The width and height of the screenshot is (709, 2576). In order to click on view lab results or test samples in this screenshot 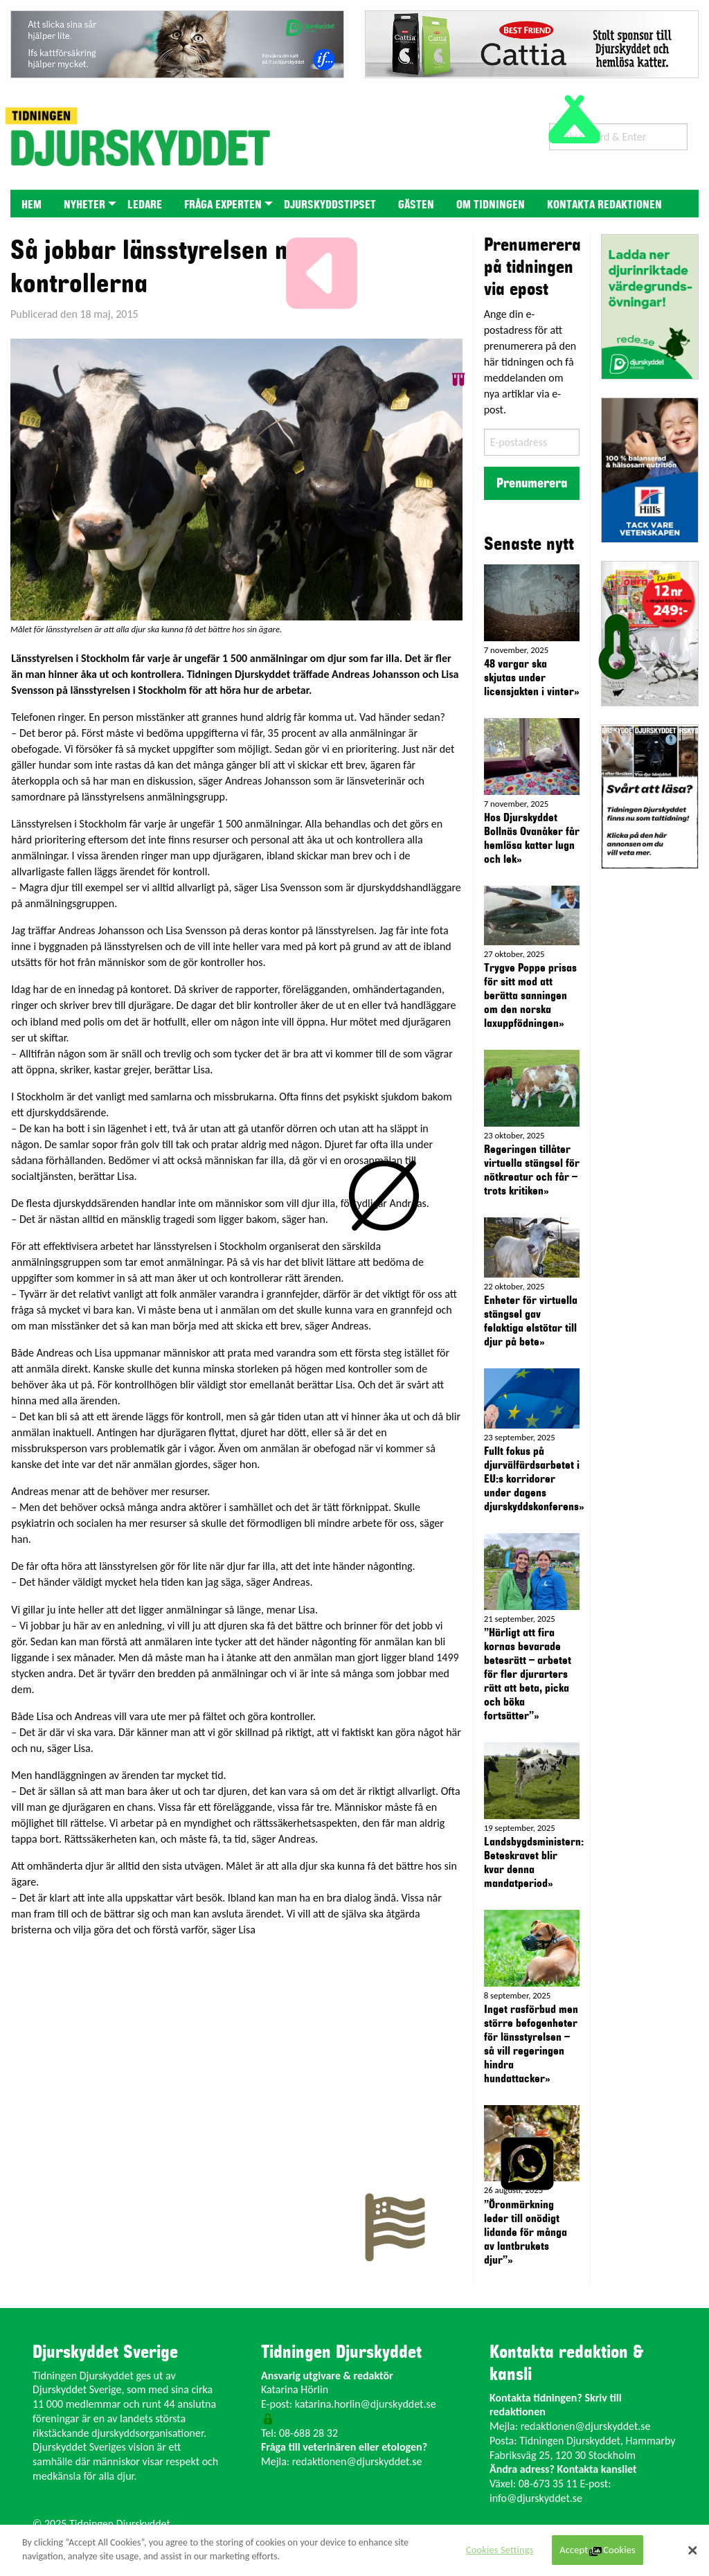, I will do `click(458, 379)`.